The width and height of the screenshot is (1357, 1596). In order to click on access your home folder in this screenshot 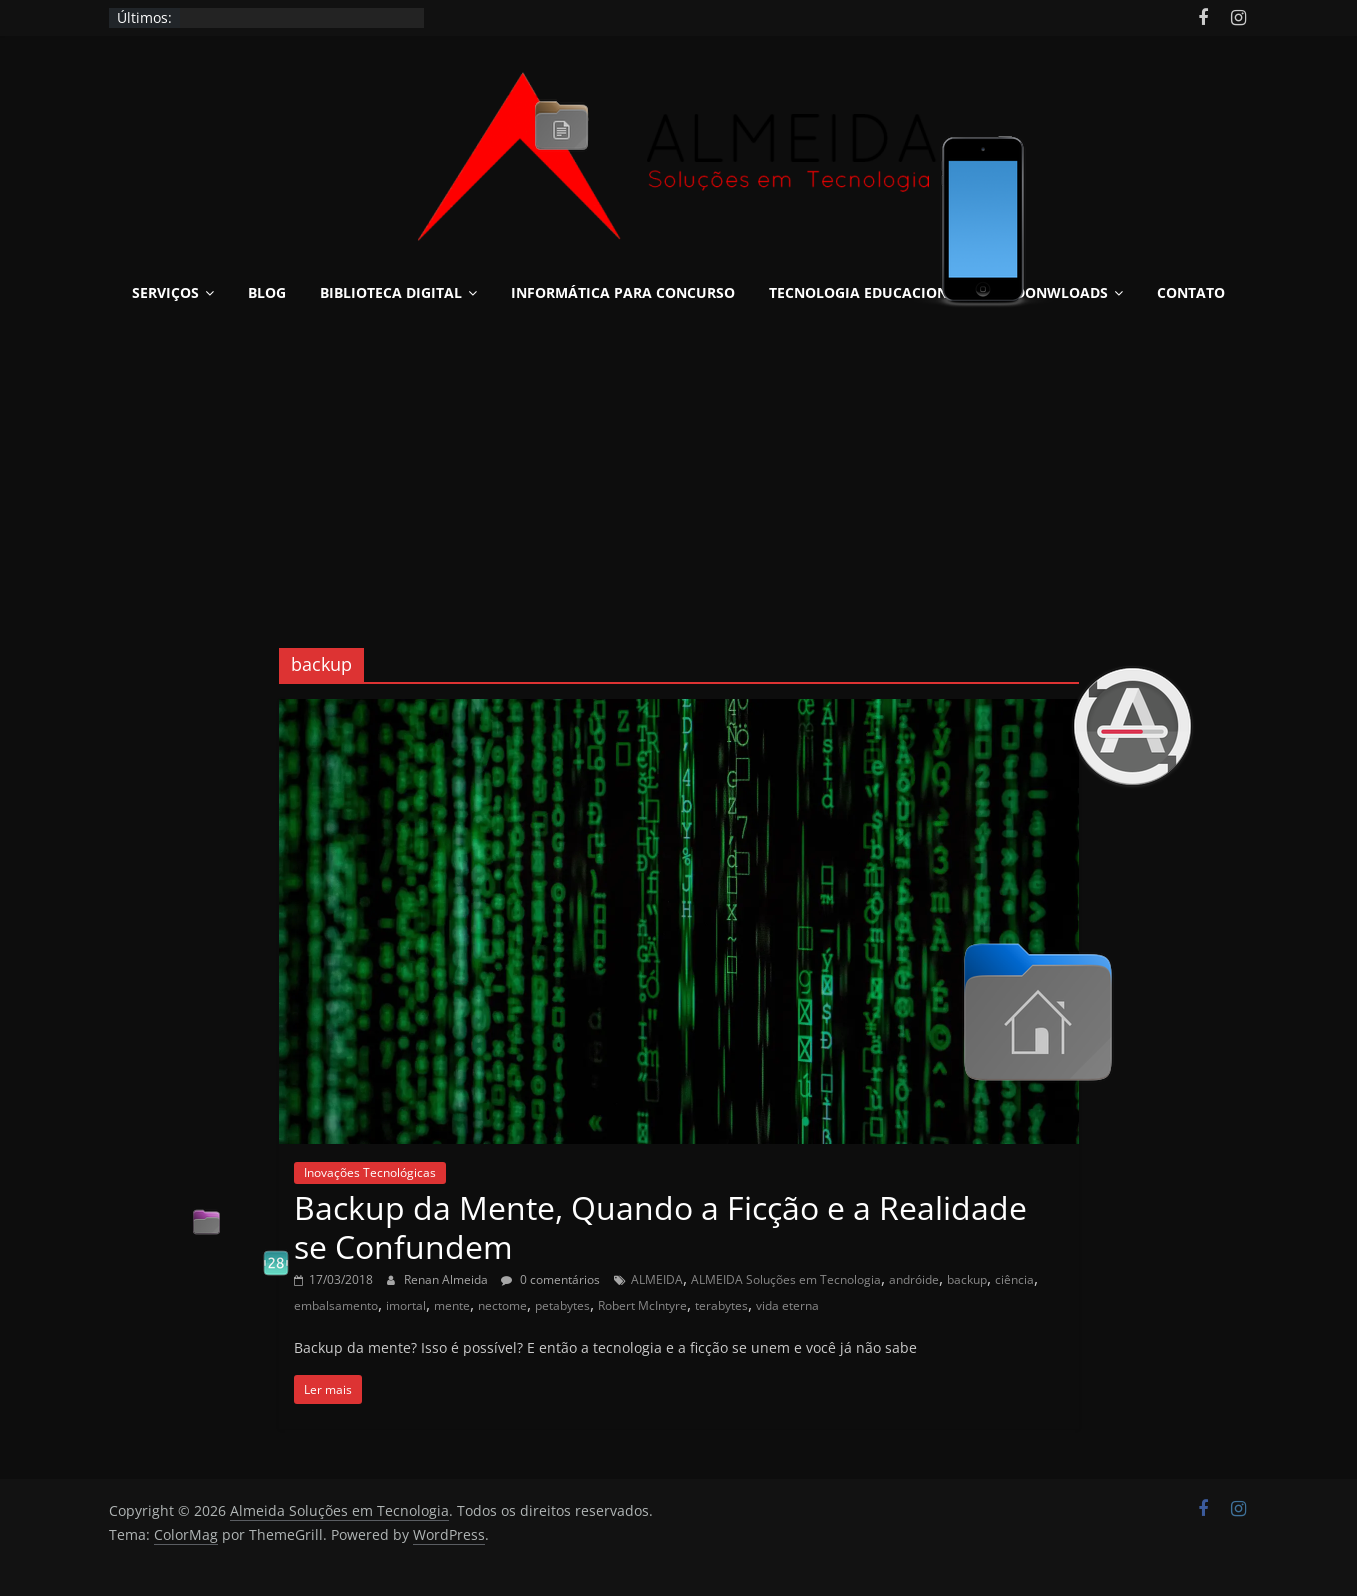, I will do `click(1038, 1012)`.